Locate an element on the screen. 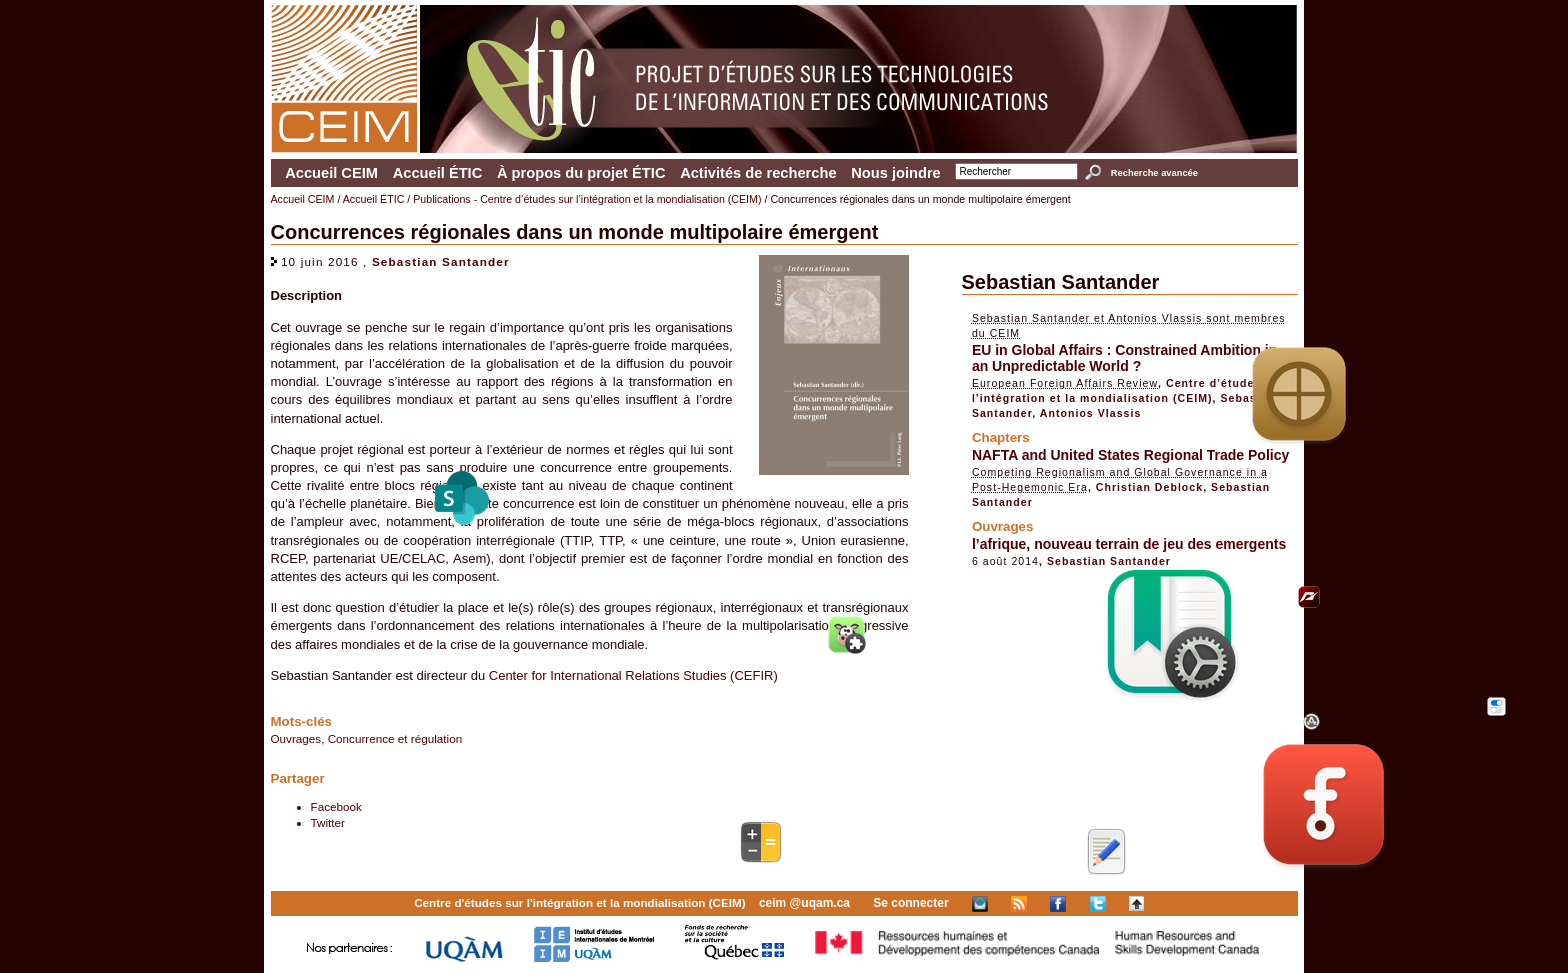 The image size is (1568, 973). open calibre ebook editor is located at coordinates (1169, 631).